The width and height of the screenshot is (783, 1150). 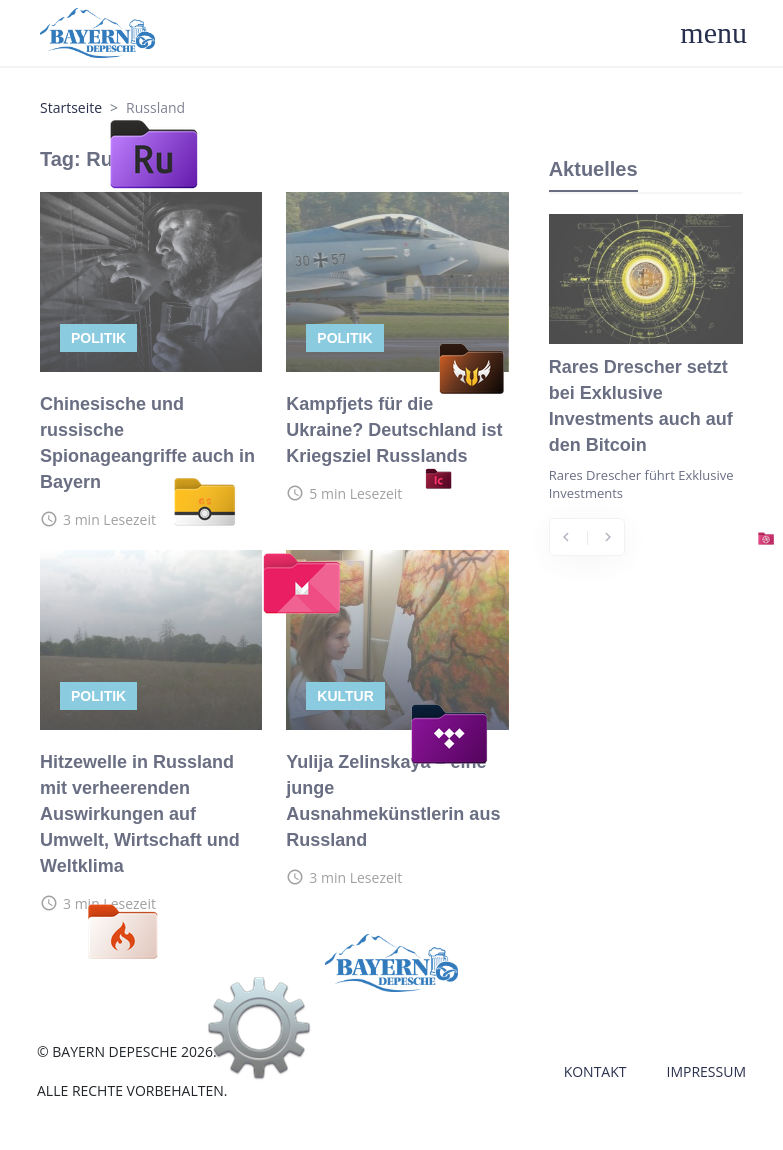 I want to click on open asus tuf gaming files folder, so click(x=471, y=370).